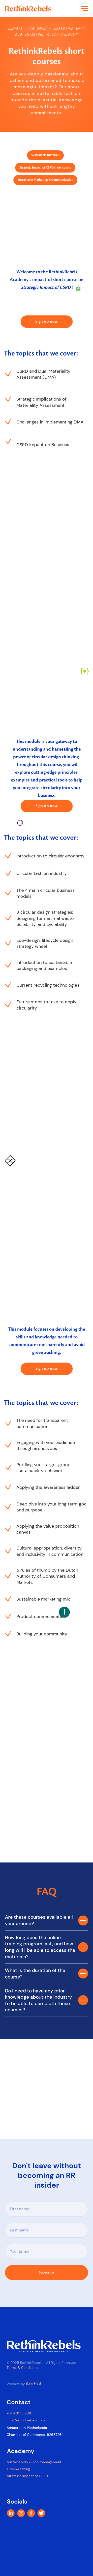 The height and width of the screenshot is (2576, 93). What do you see at coordinates (78, 288) in the screenshot?
I see `download a file to your device` at bounding box center [78, 288].